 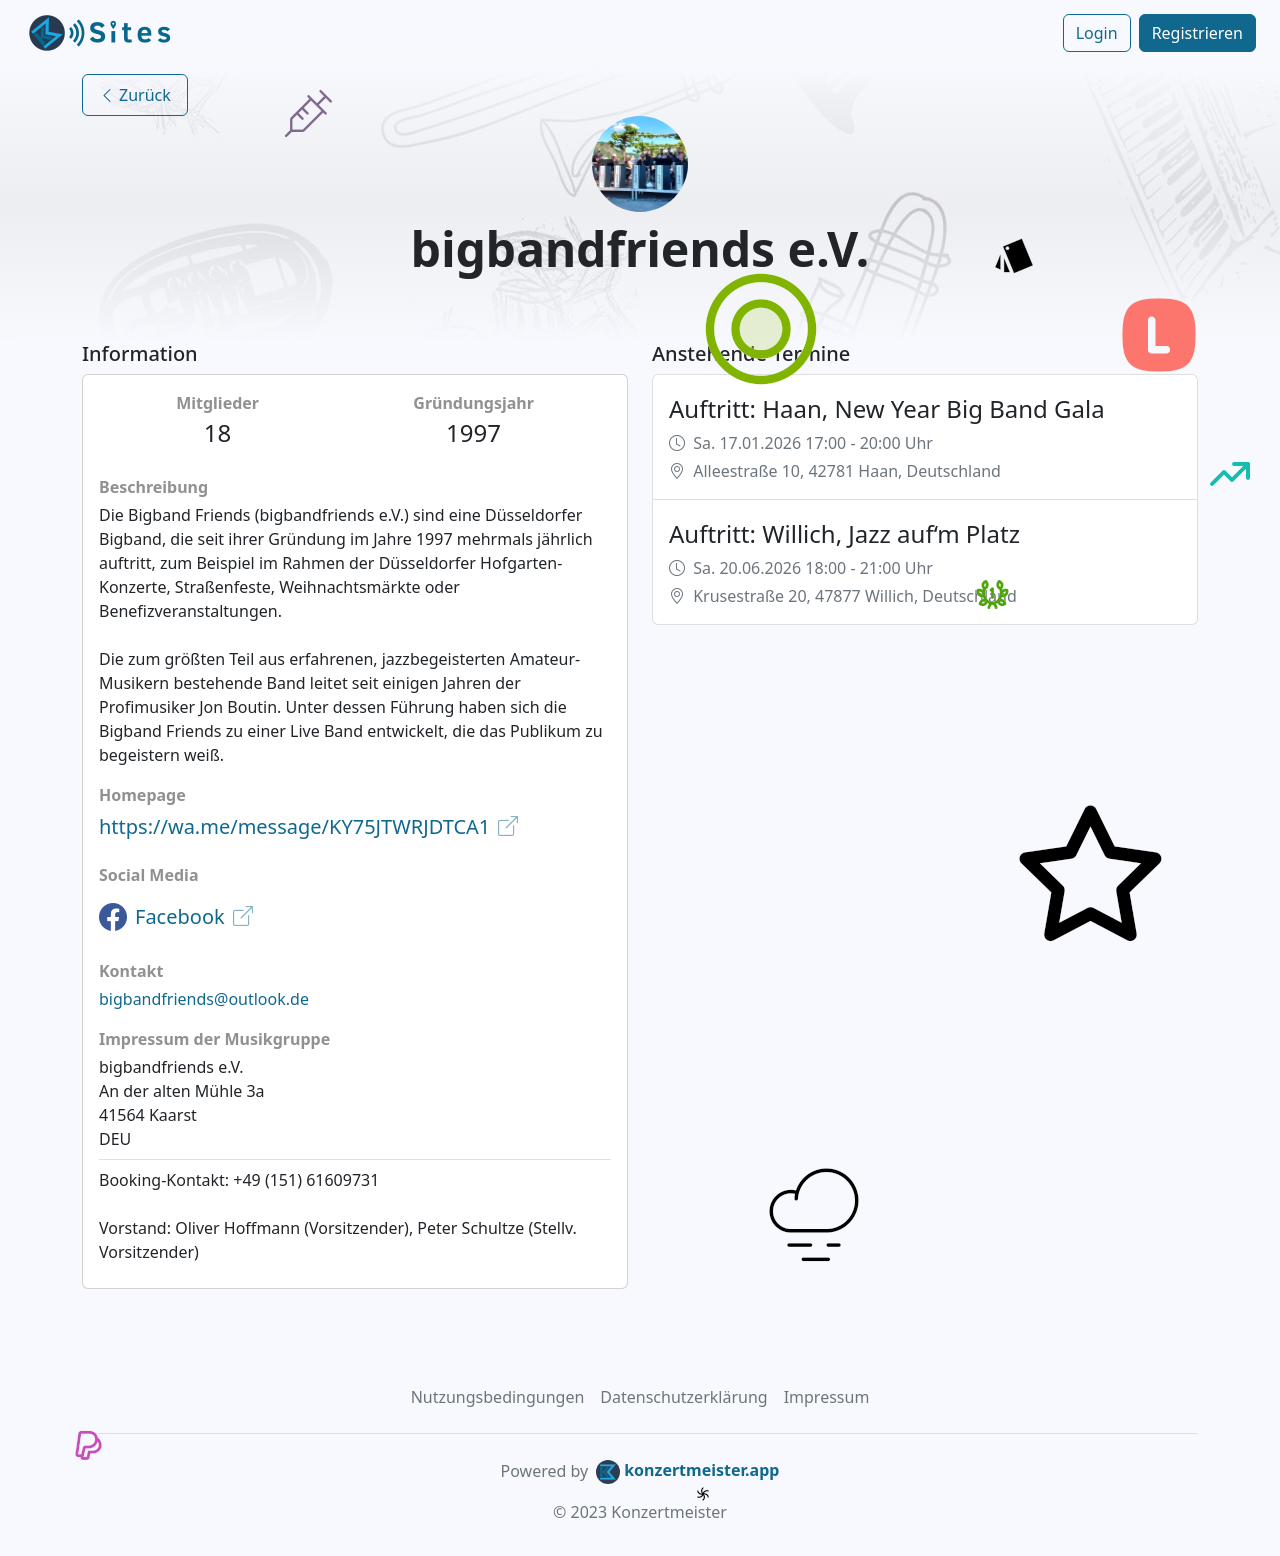 I want to click on pay with paypal, so click(x=88, y=1445).